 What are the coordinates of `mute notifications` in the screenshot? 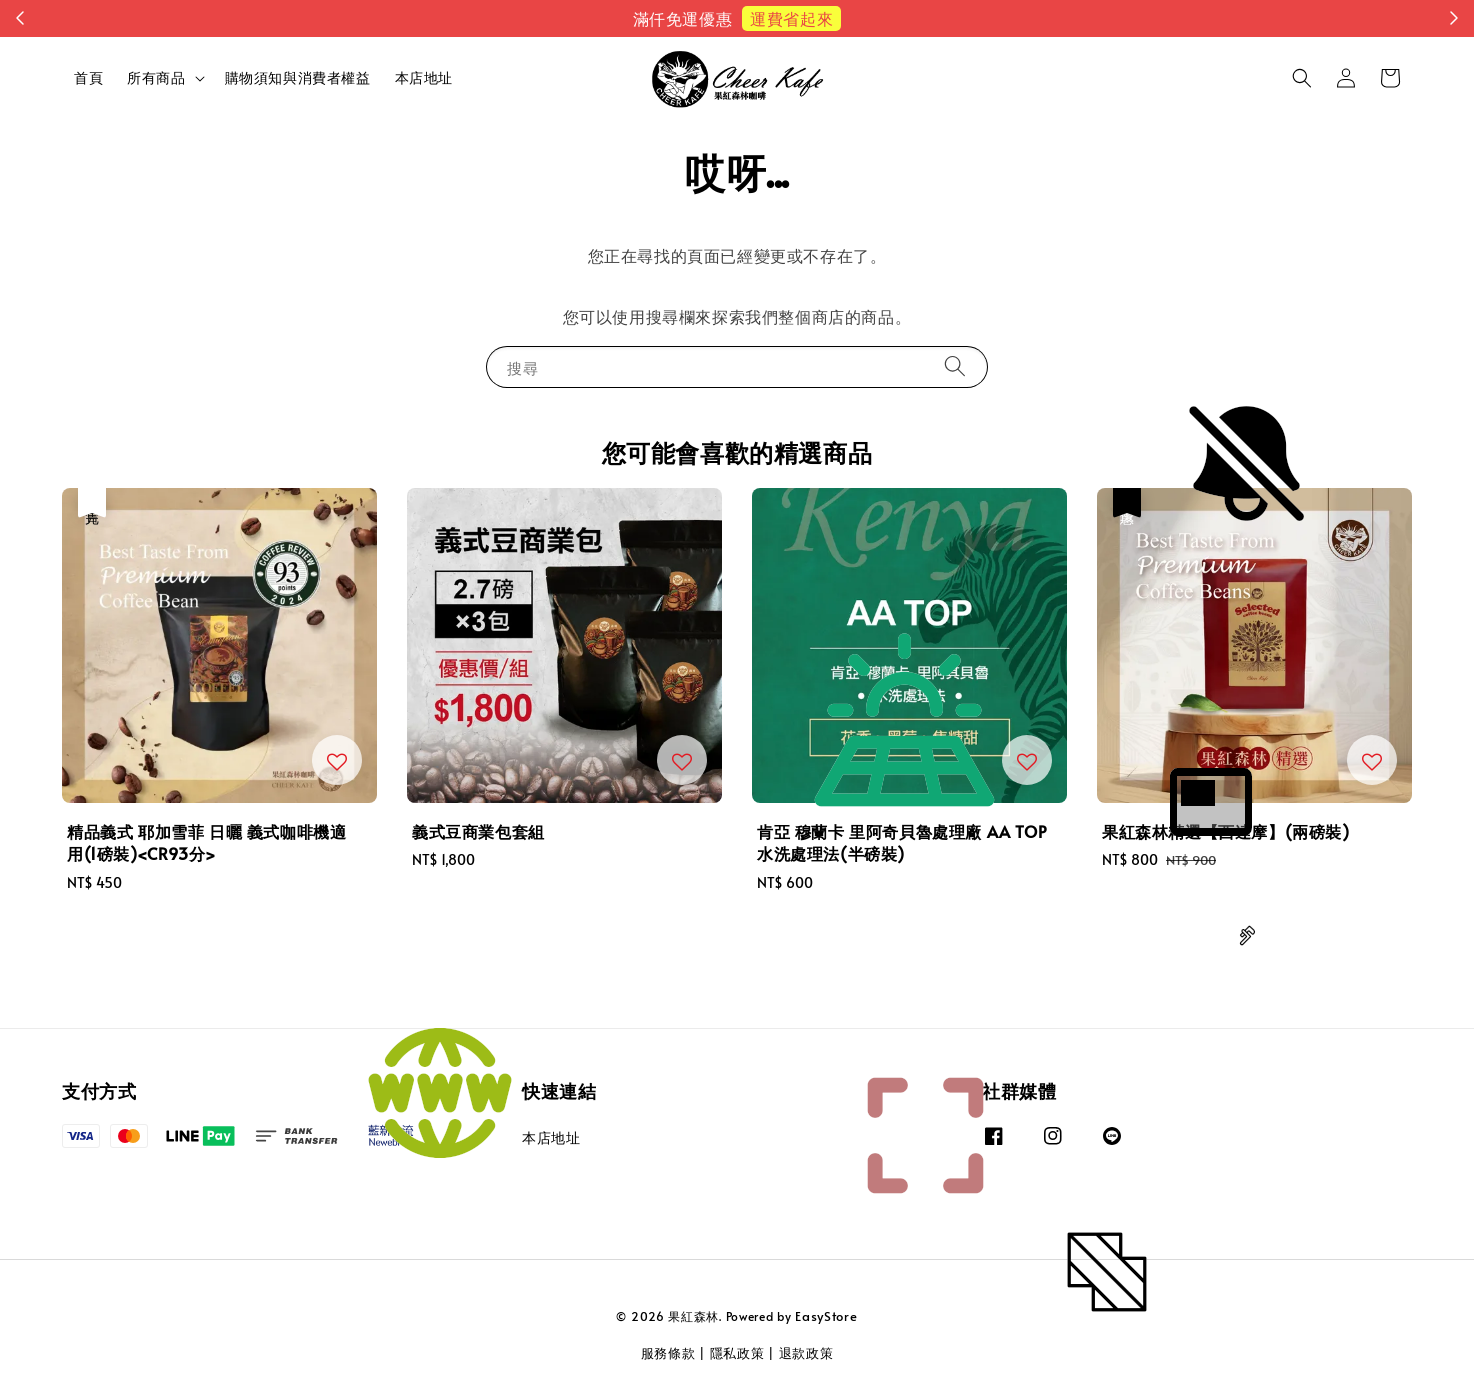 It's located at (1246, 463).